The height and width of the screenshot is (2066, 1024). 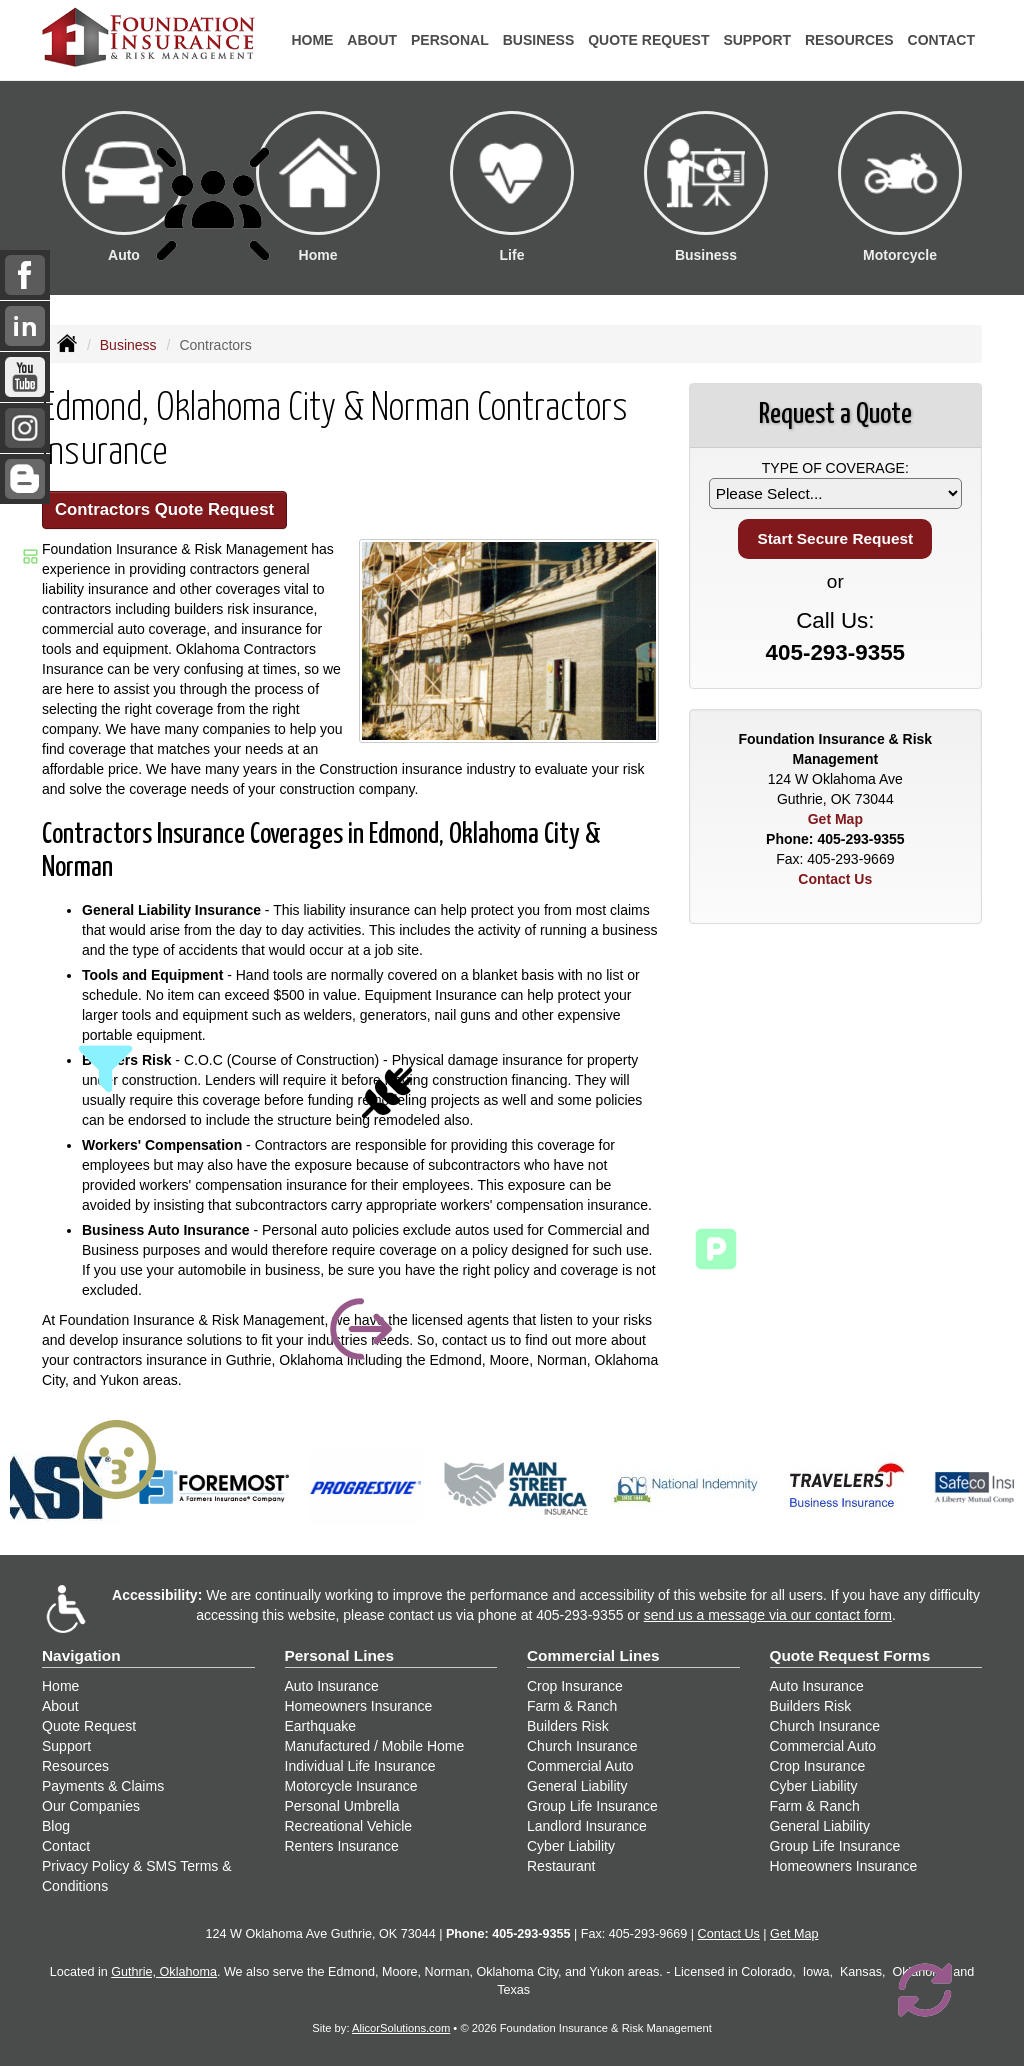 What do you see at coordinates (925, 1990) in the screenshot?
I see `sync or refresh content` at bounding box center [925, 1990].